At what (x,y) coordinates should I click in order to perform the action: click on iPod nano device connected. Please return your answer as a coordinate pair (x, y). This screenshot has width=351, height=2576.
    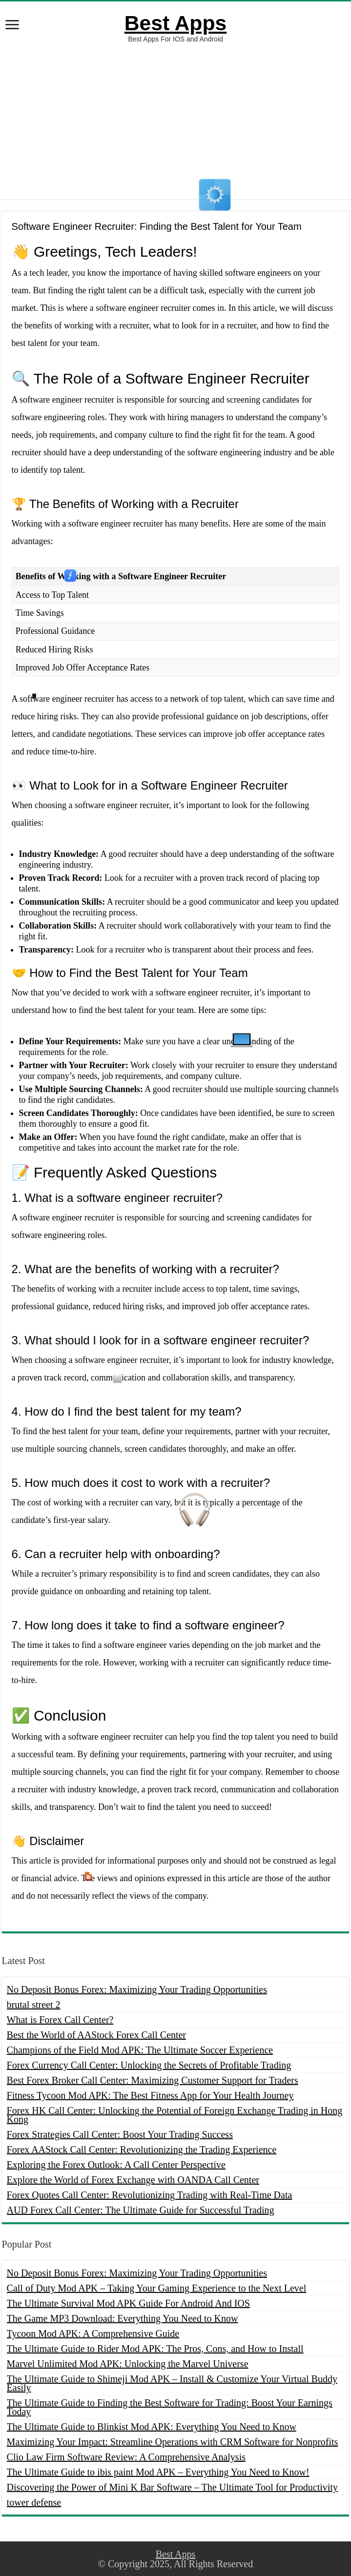
    Looking at the image, I should click on (34, 695).